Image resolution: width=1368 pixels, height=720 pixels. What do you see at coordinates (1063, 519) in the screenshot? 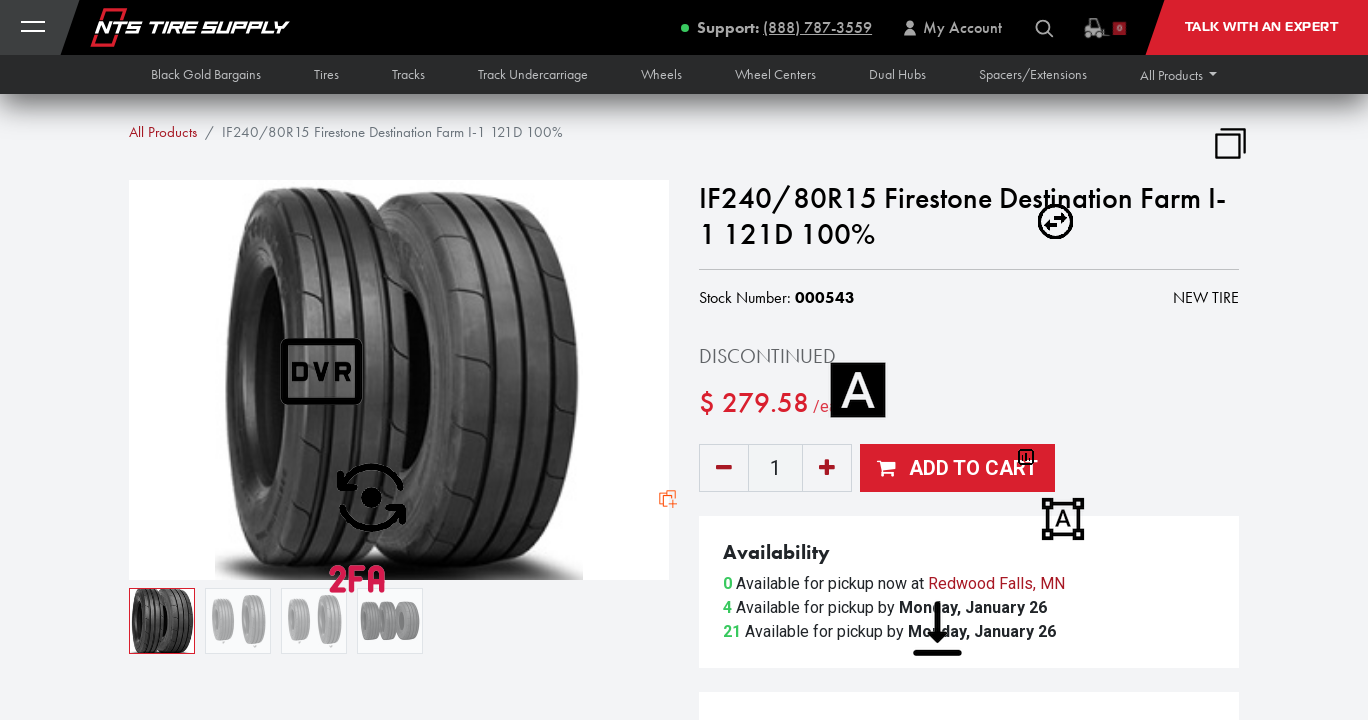
I see `format or edit text box properties` at bounding box center [1063, 519].